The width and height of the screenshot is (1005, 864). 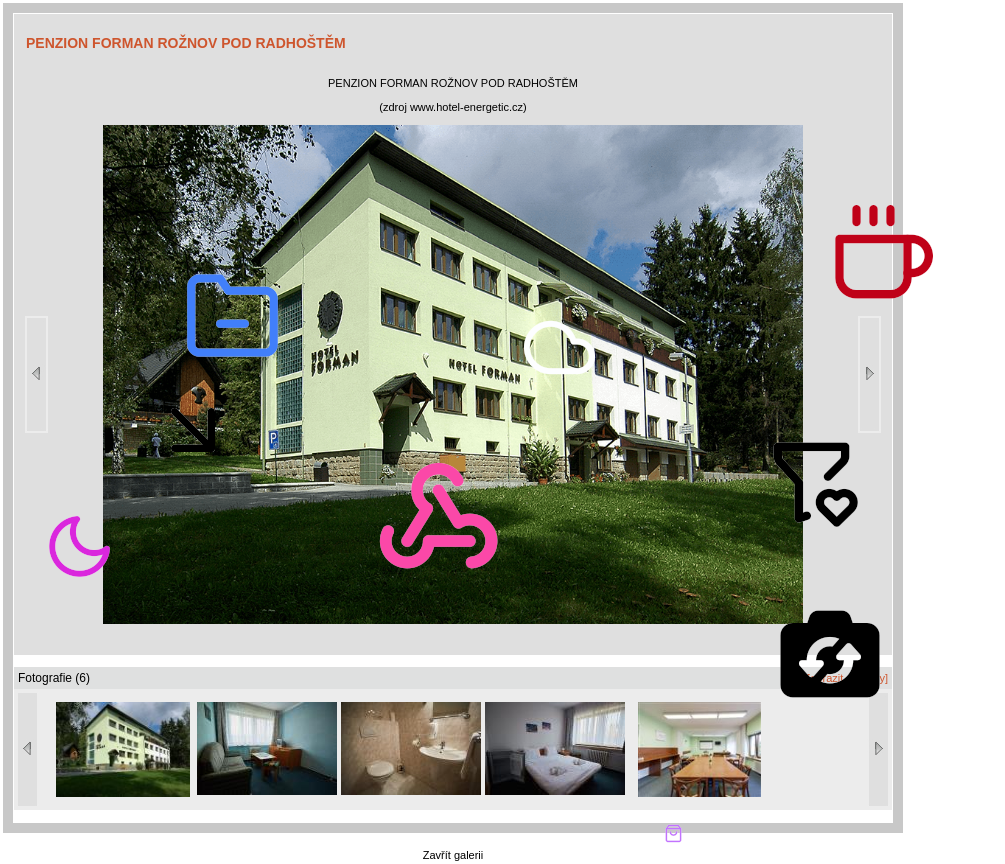 I want to click on find nearby coffee shops or cafes, so click(x=882, y=256).